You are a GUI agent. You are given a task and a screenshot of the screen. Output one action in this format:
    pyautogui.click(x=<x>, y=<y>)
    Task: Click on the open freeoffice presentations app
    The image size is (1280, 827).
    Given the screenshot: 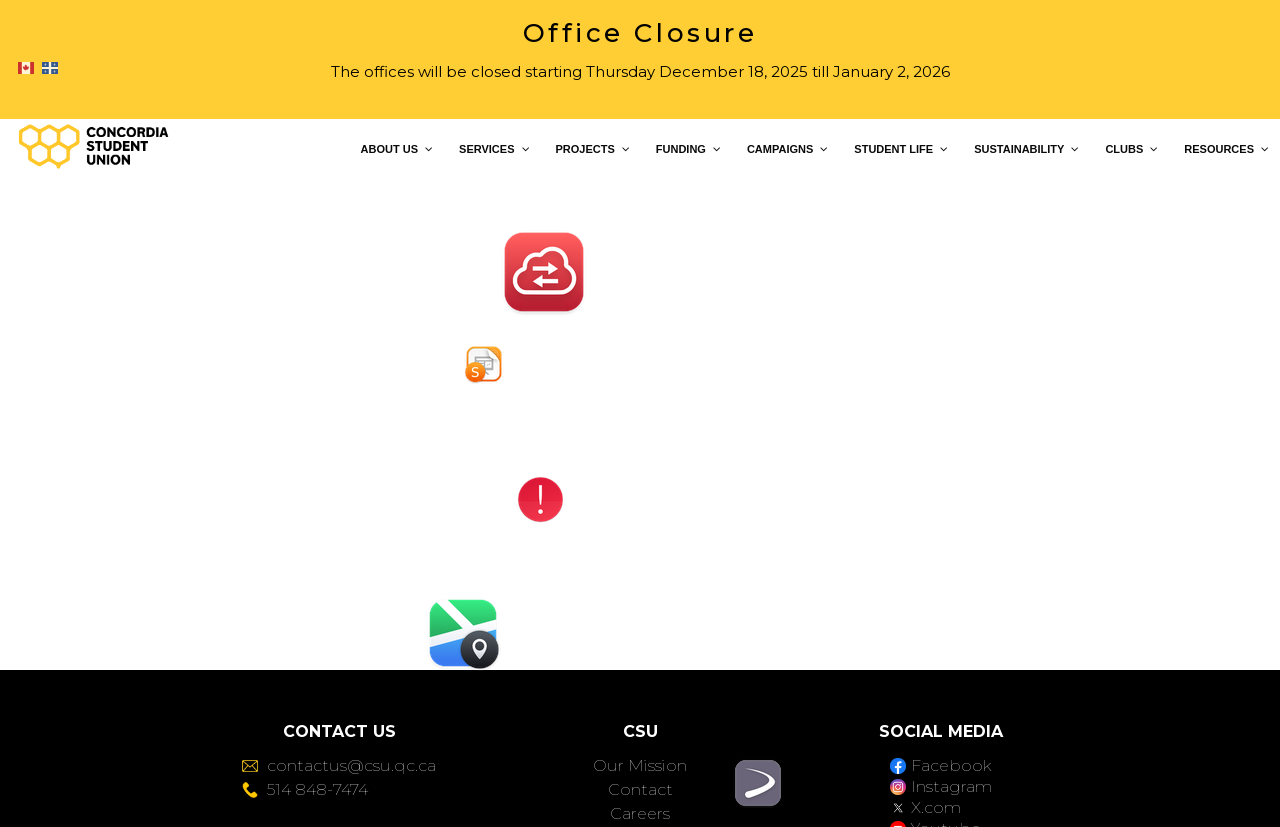 What is the action you would take?
    pyautogui.click(x=484, y=364)
    